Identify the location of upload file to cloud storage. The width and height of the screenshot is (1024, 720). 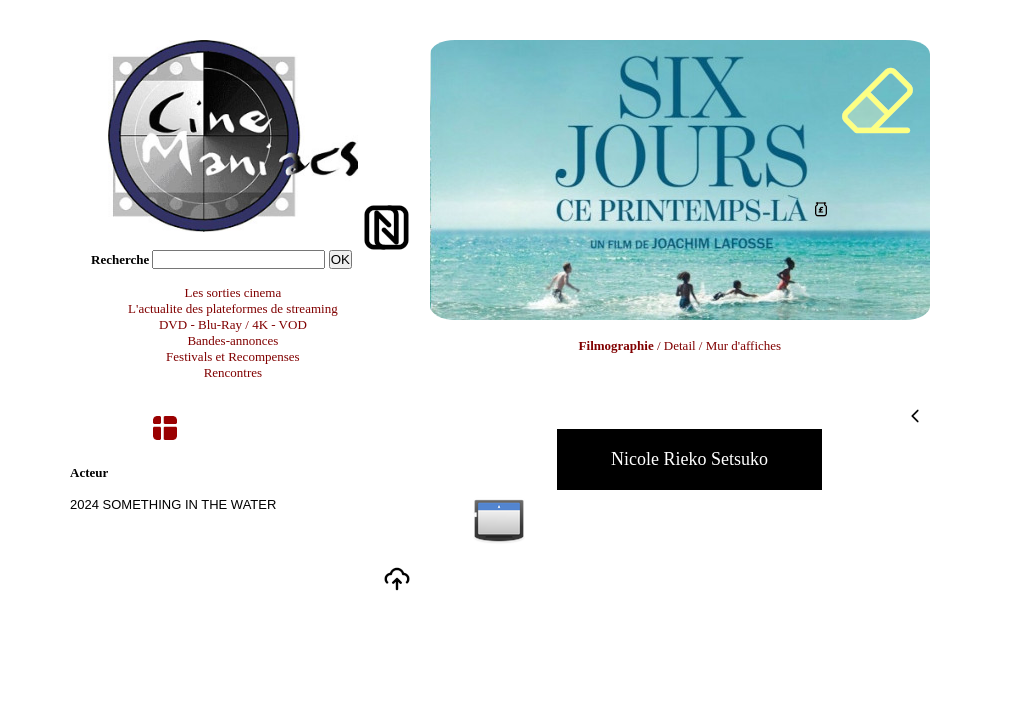
(397, 579).